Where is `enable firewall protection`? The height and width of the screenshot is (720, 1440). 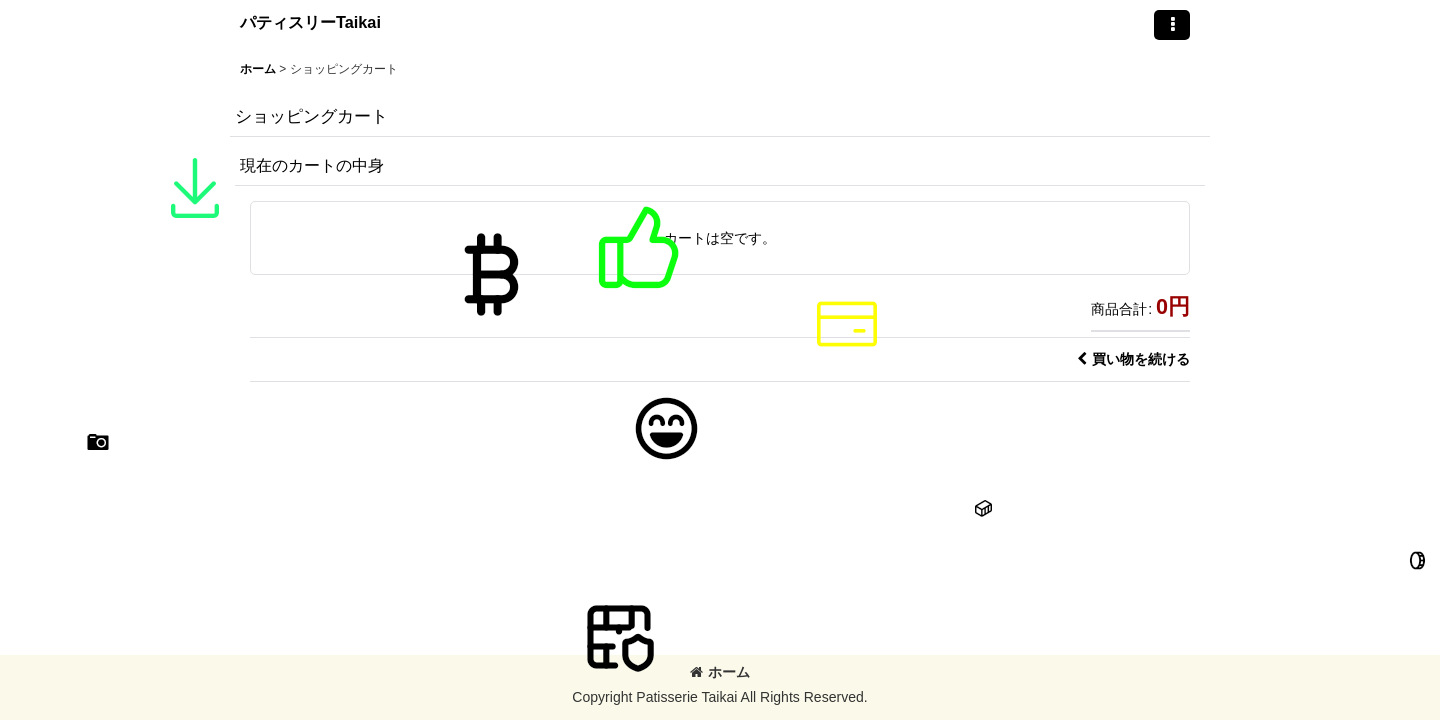
enable firewall protection is located at coordinates (619, 637).